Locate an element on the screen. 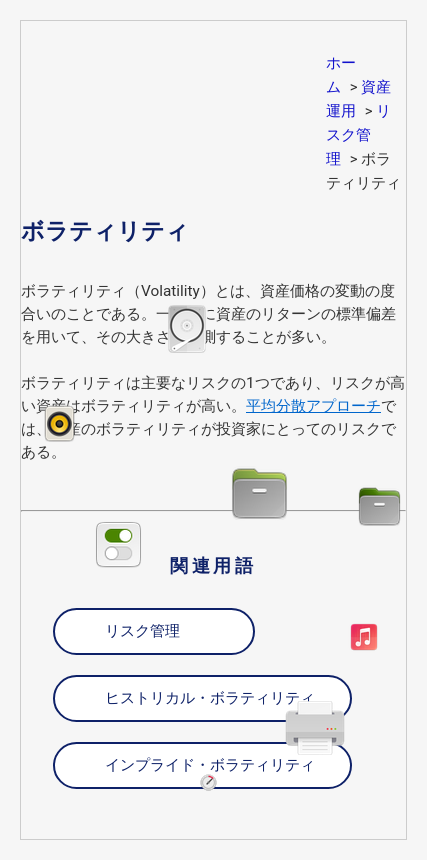 The image size is (427, 860). open the gnome music app is located at coordinates (364, 637).